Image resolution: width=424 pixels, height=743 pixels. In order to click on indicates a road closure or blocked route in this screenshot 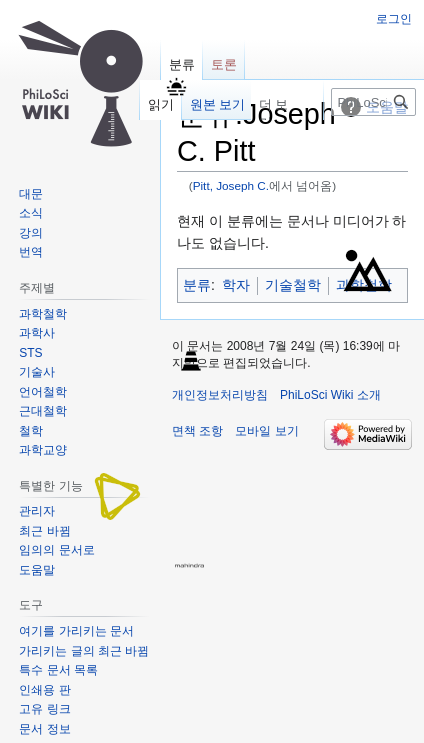, I will do `click(191, 361)`.